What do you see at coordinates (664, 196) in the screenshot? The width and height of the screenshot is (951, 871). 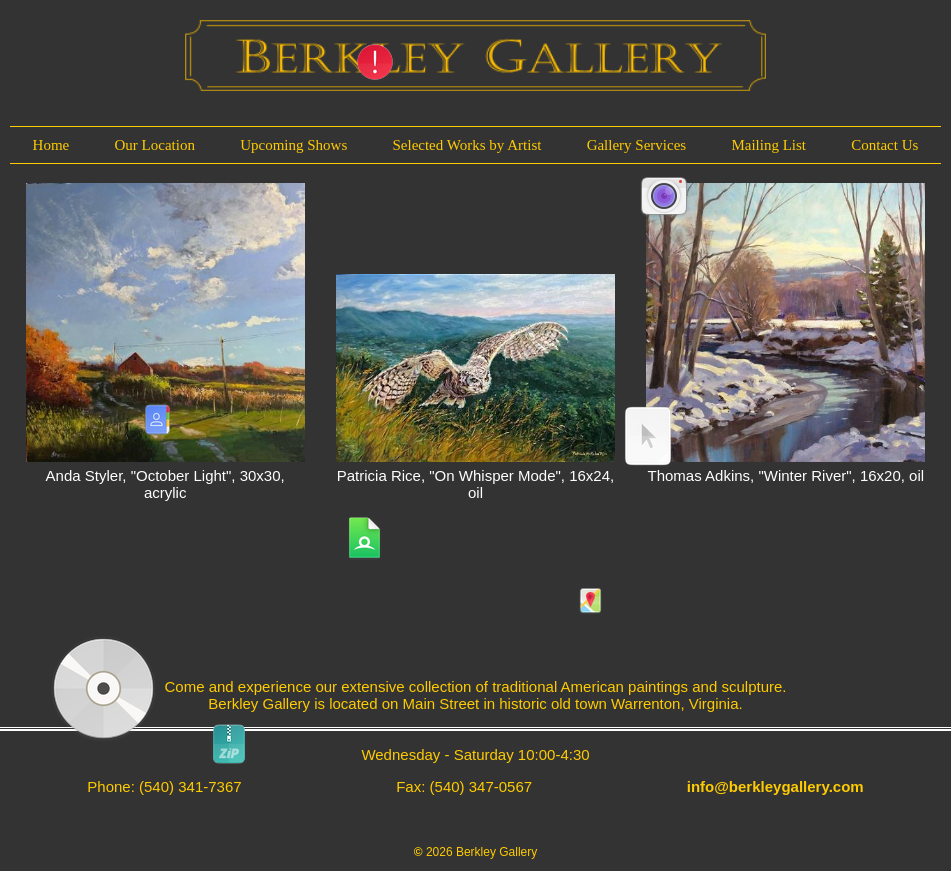 I see `open cheese webcam application` at bounding box center [664, 196].